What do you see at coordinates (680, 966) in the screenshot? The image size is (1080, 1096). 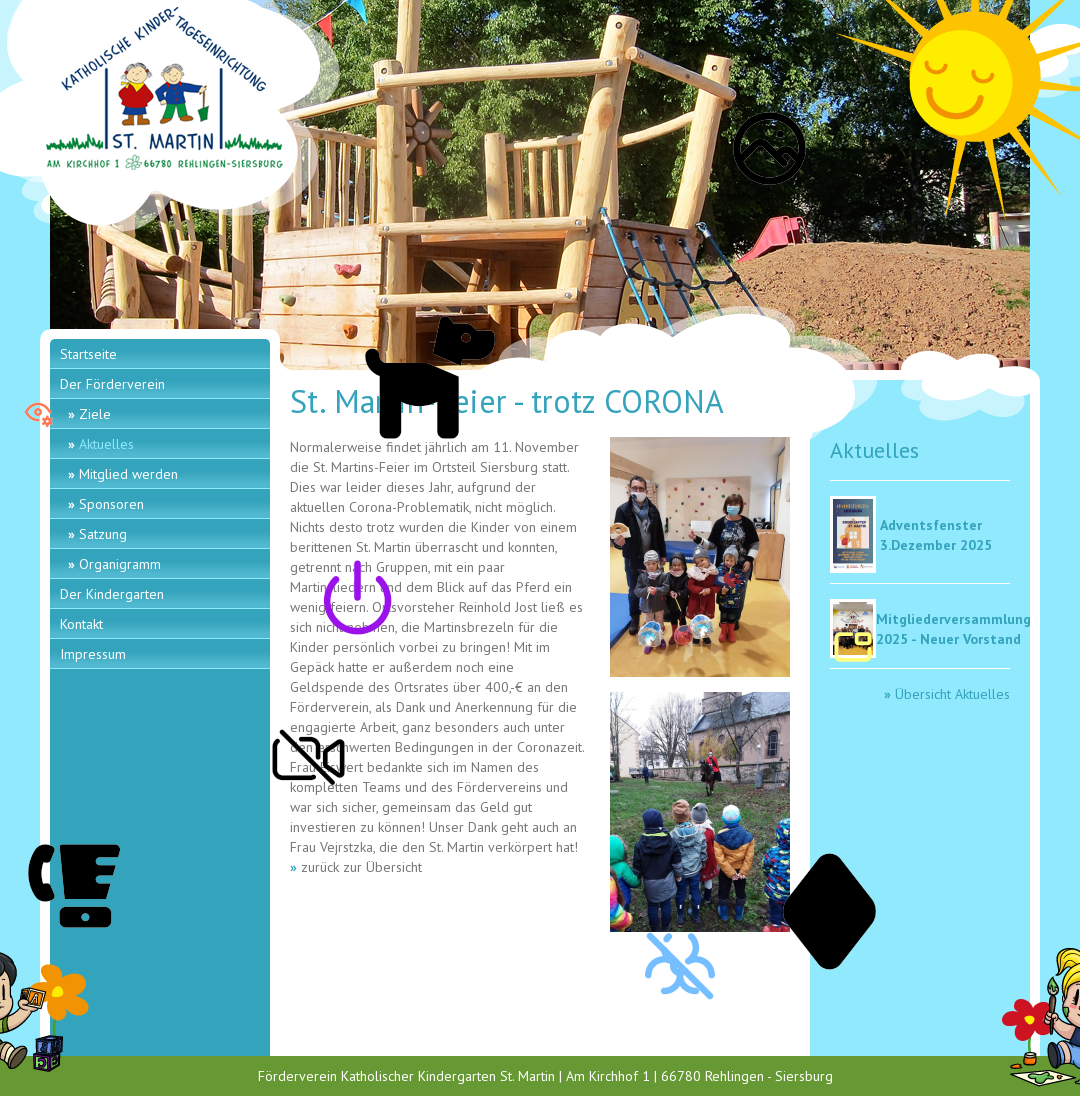 I see `indicates biohazard warning is disabled` at bounding box center [680, 966].